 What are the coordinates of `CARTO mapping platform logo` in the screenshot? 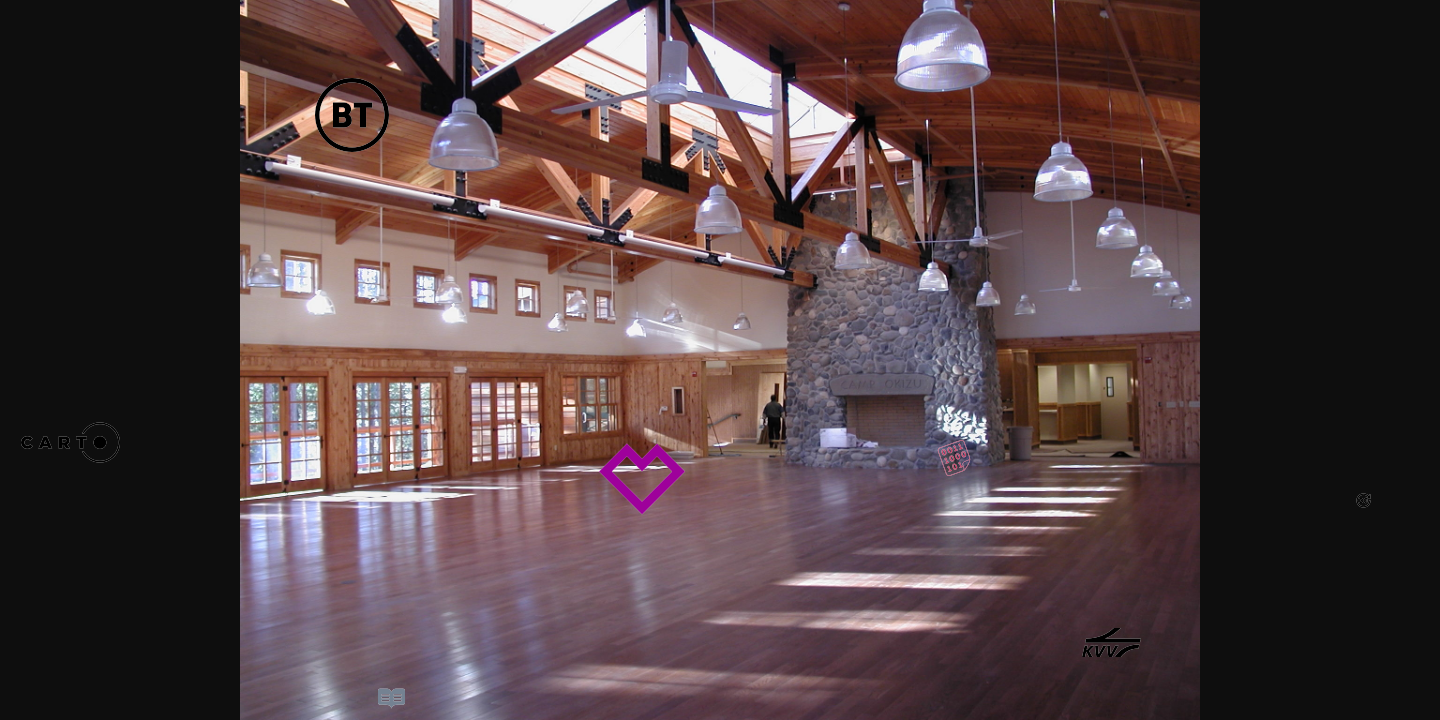 It's located at (70, 442).